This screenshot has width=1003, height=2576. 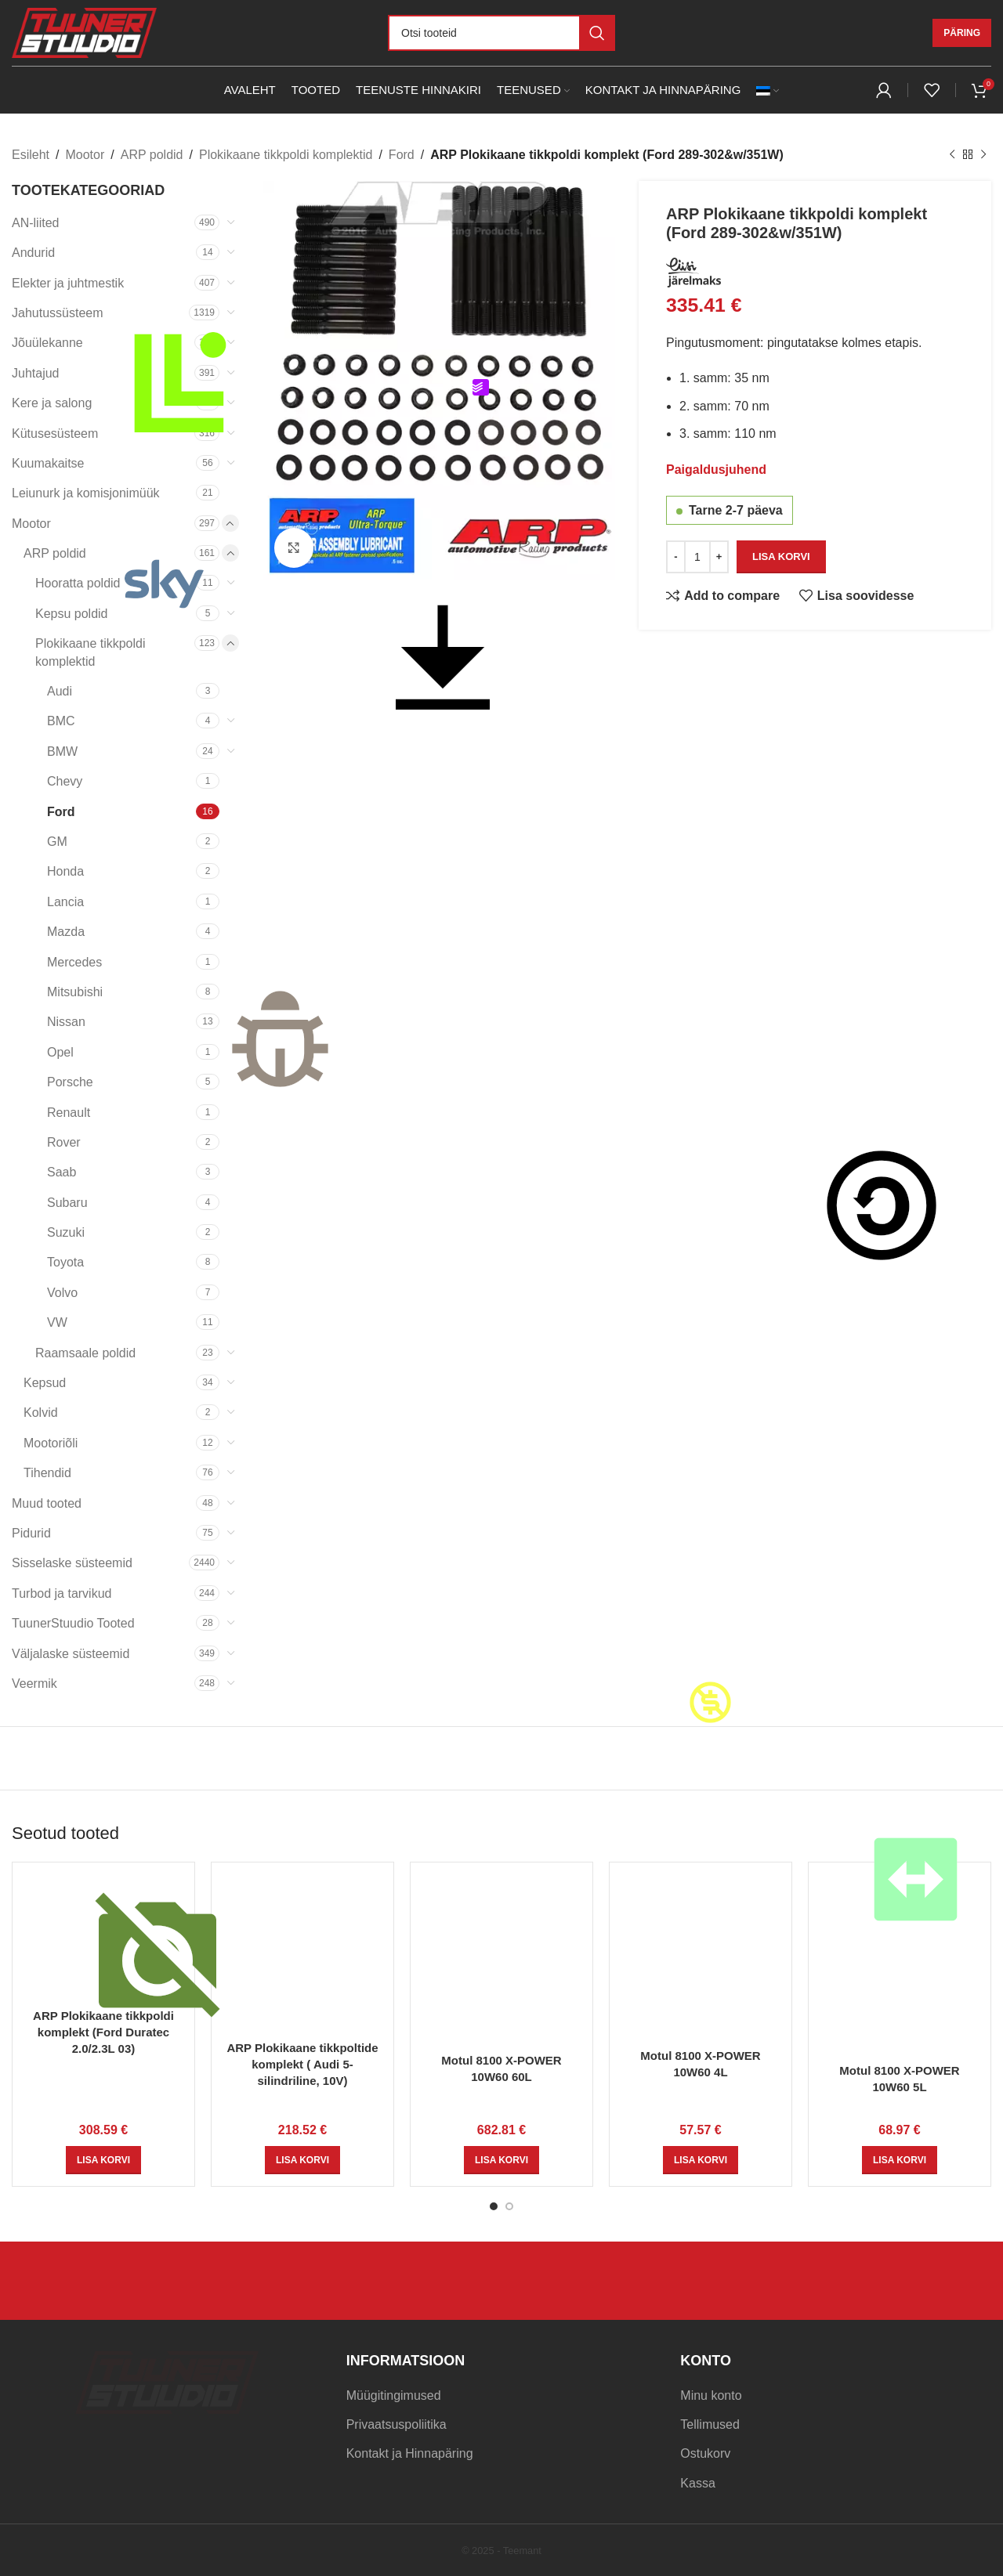 What do you see at coordinates (164, 583) in the screenshot?
I see `sky brand logo` at bounding box center [164, 583].